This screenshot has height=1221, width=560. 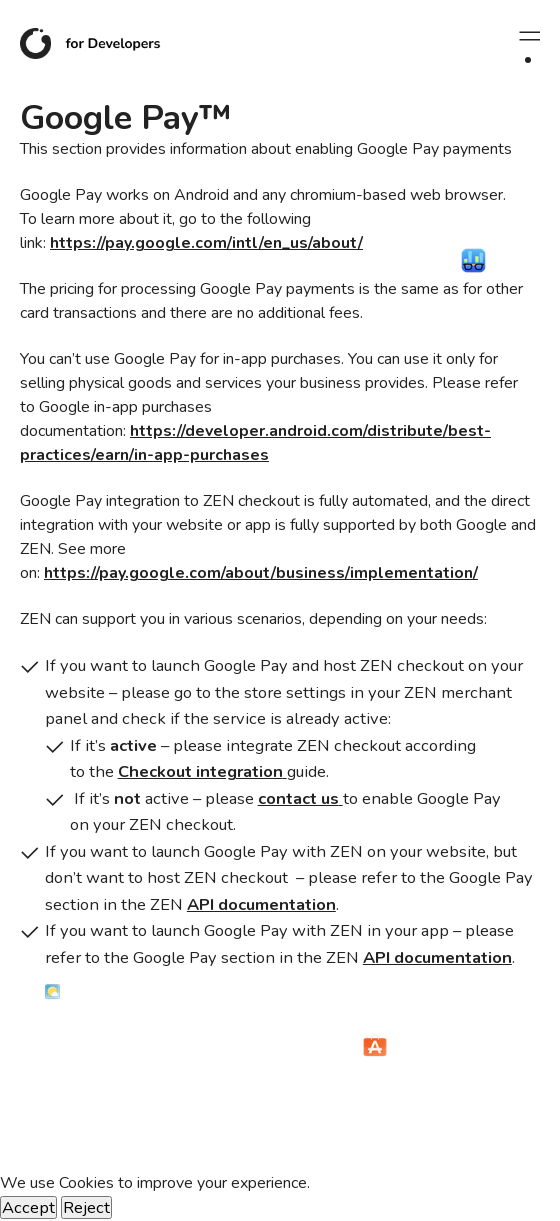 What do you see at coordinates (375, 1047) in the screenshot?
I see `open the ubuntu software center` at bounding box center [375, 1047].